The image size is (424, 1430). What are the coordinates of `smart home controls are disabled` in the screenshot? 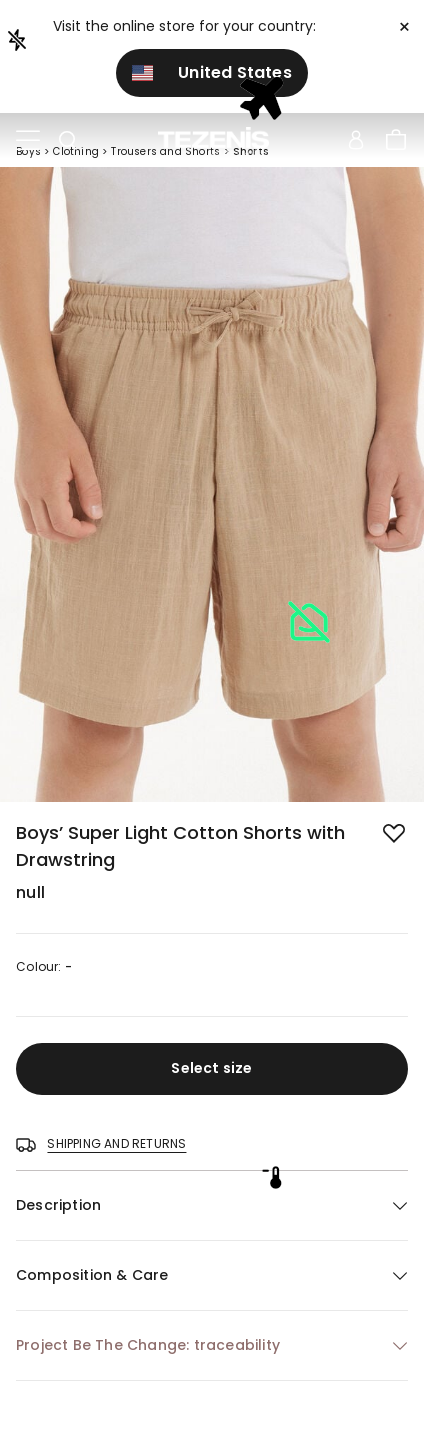 It's located at (309, 622).